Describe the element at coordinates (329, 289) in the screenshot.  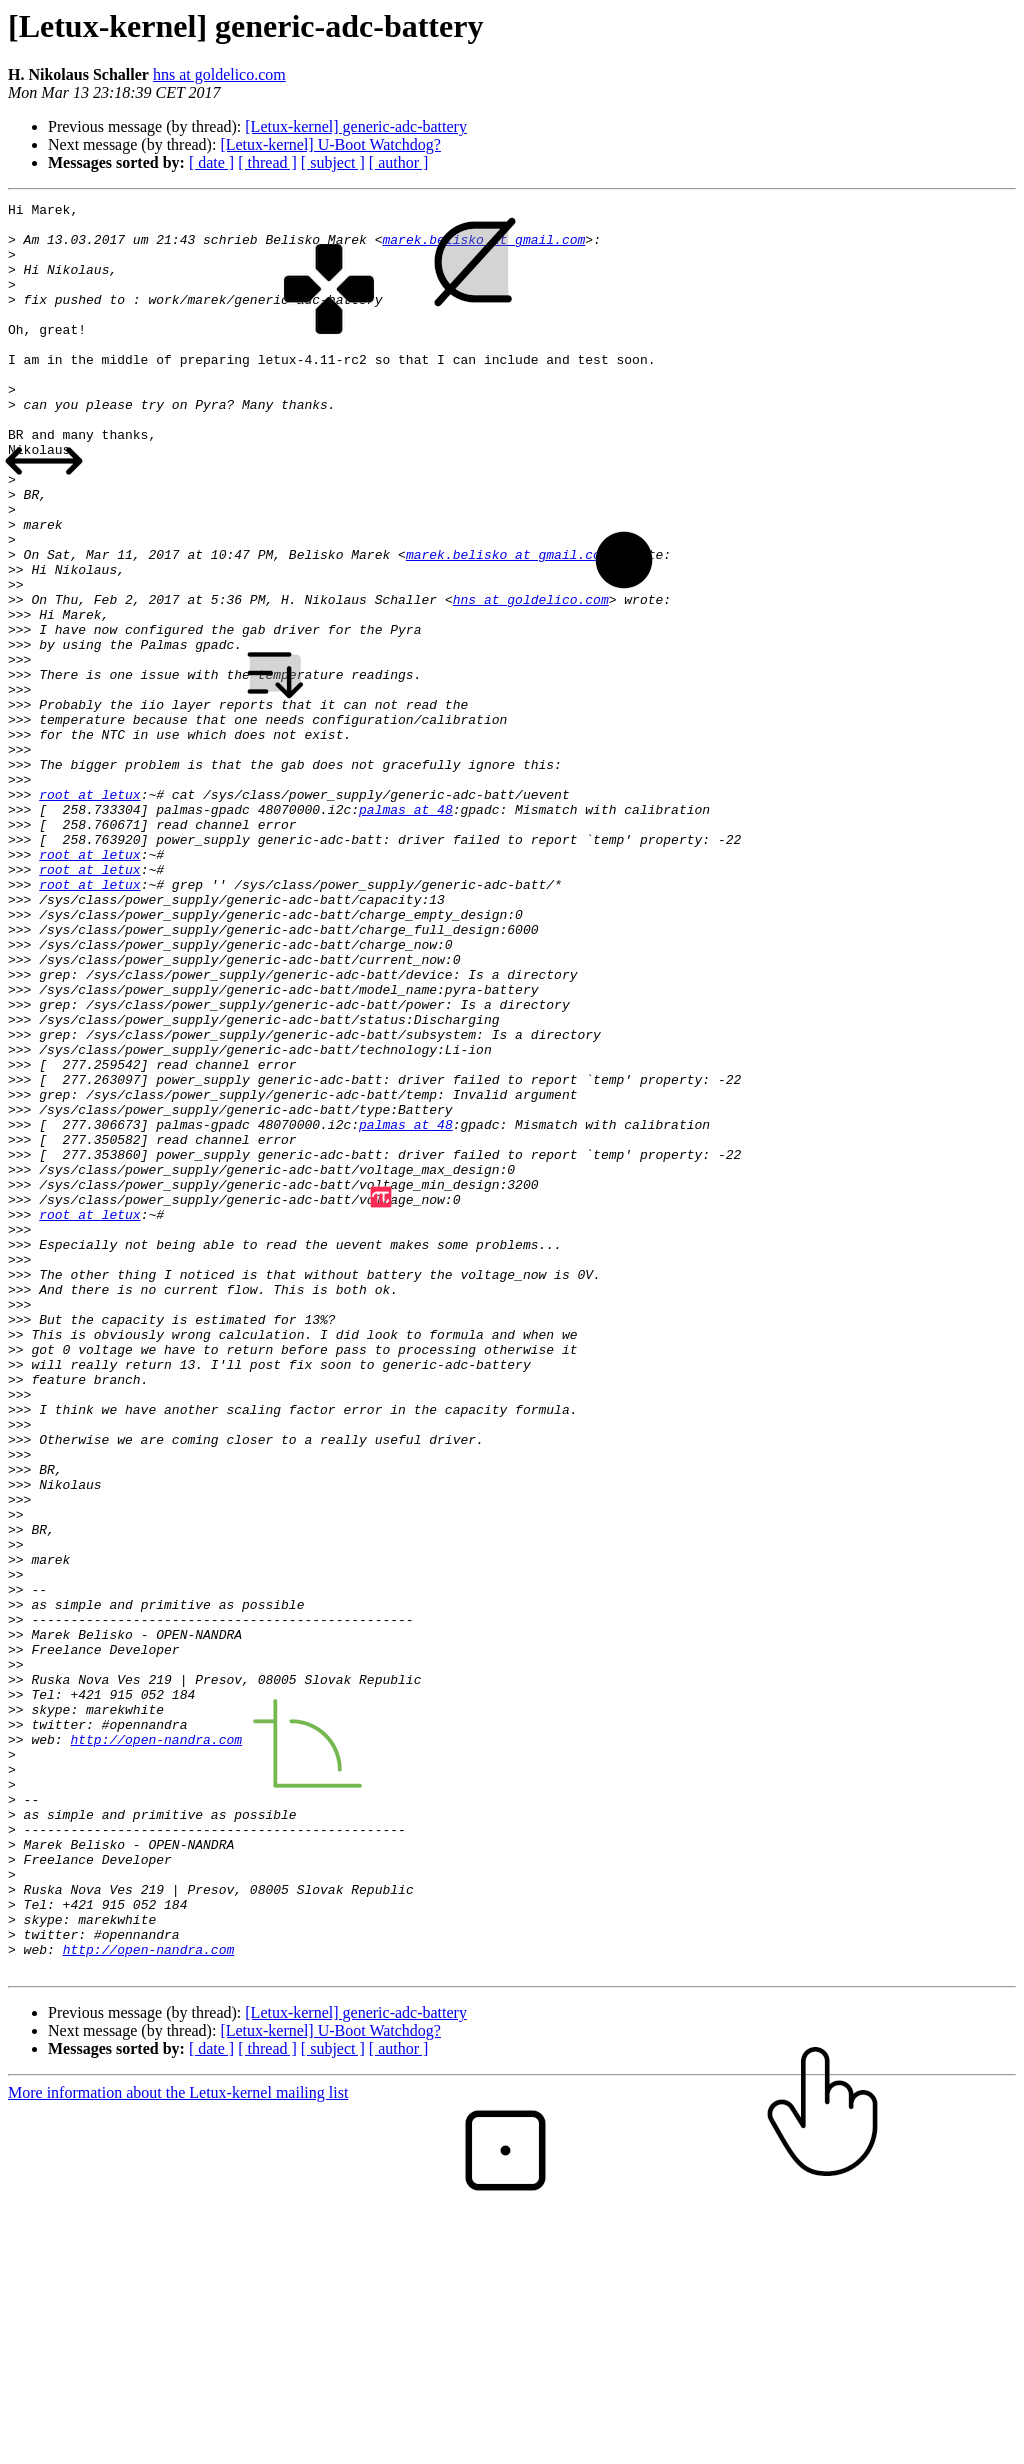
I see `access gaming features or settings` at that location.